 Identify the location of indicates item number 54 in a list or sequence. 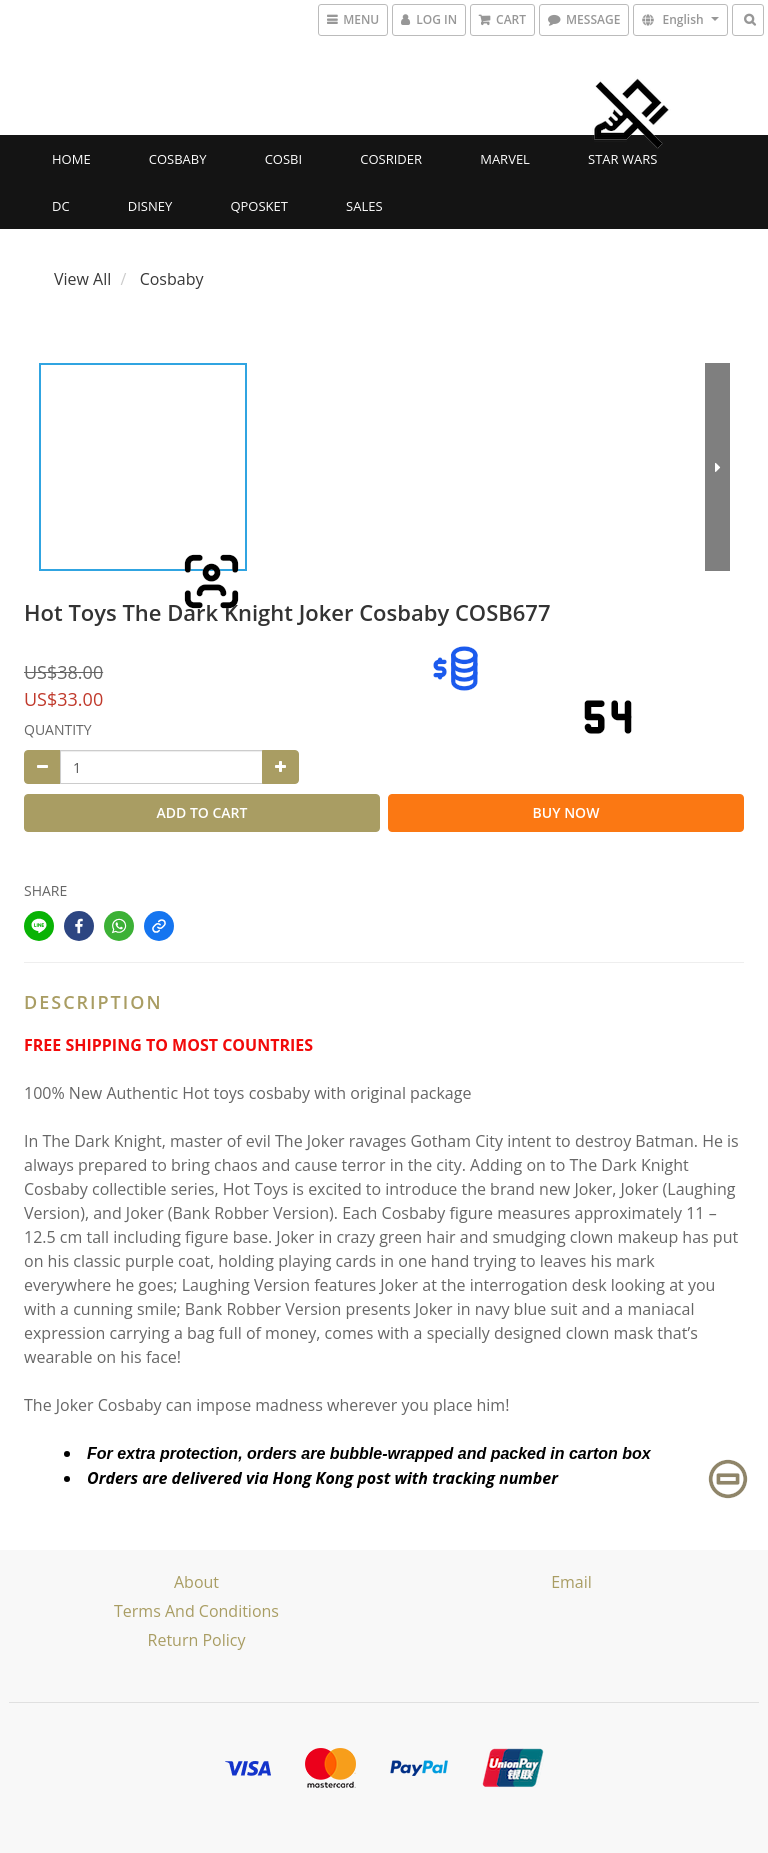
(608, 717).